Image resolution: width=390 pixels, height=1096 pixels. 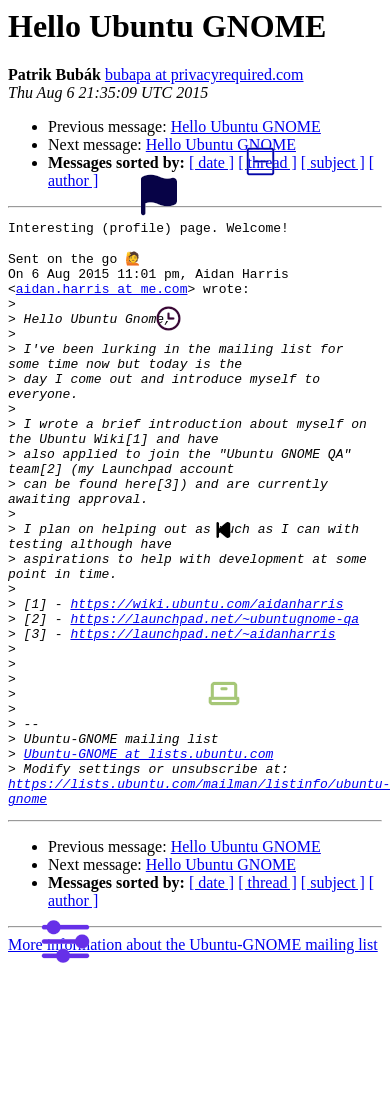 I want to click on view time or clock settings, so click(x=168, y=318).